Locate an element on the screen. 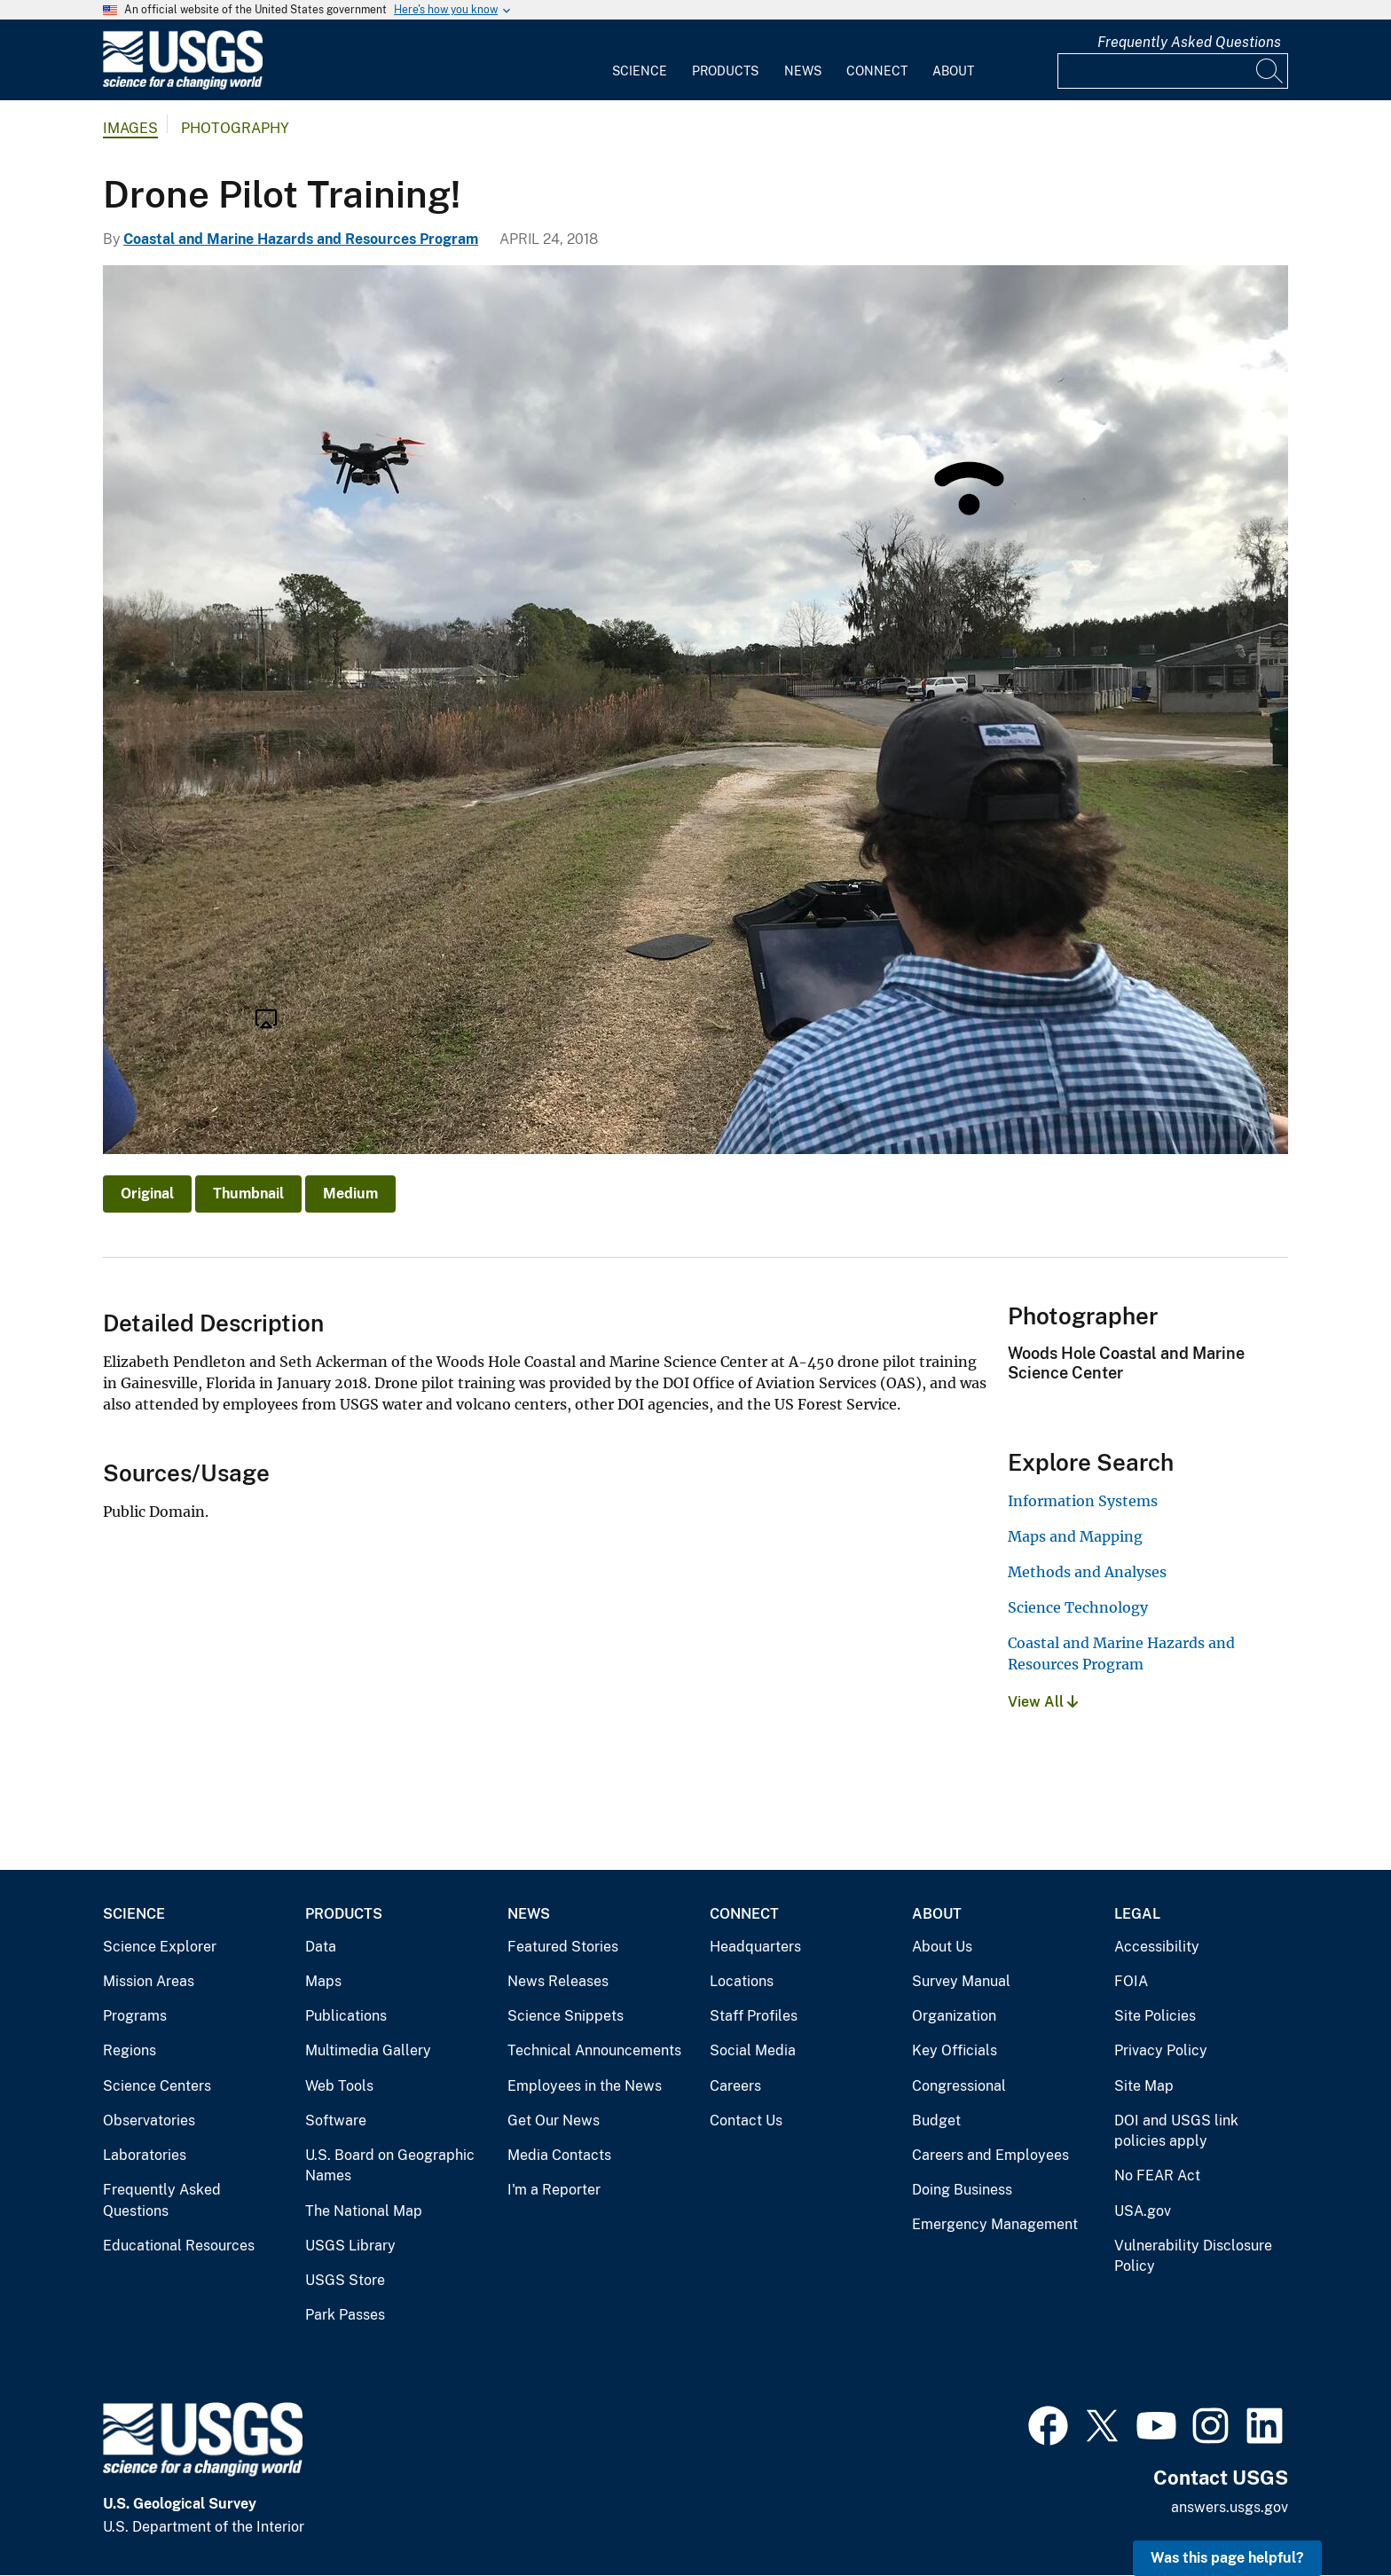 The image size is (1391, 2576). stream content to an external display is located at coordinates (266, 1018).